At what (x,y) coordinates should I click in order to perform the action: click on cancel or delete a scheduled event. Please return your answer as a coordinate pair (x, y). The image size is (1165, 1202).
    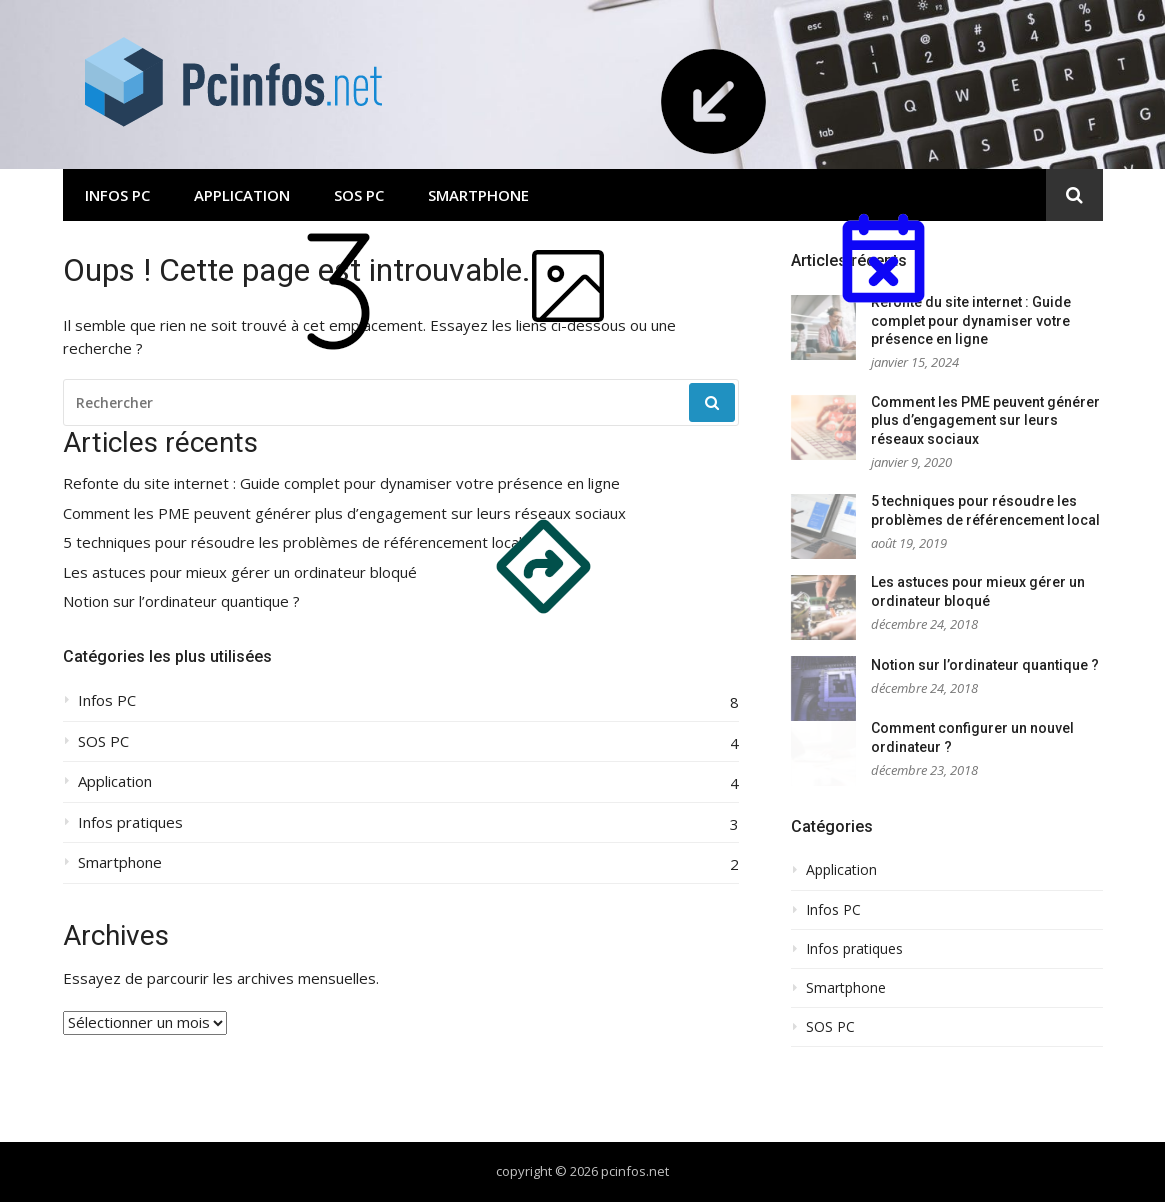
    Looking at the image, I should click on (883, 261).